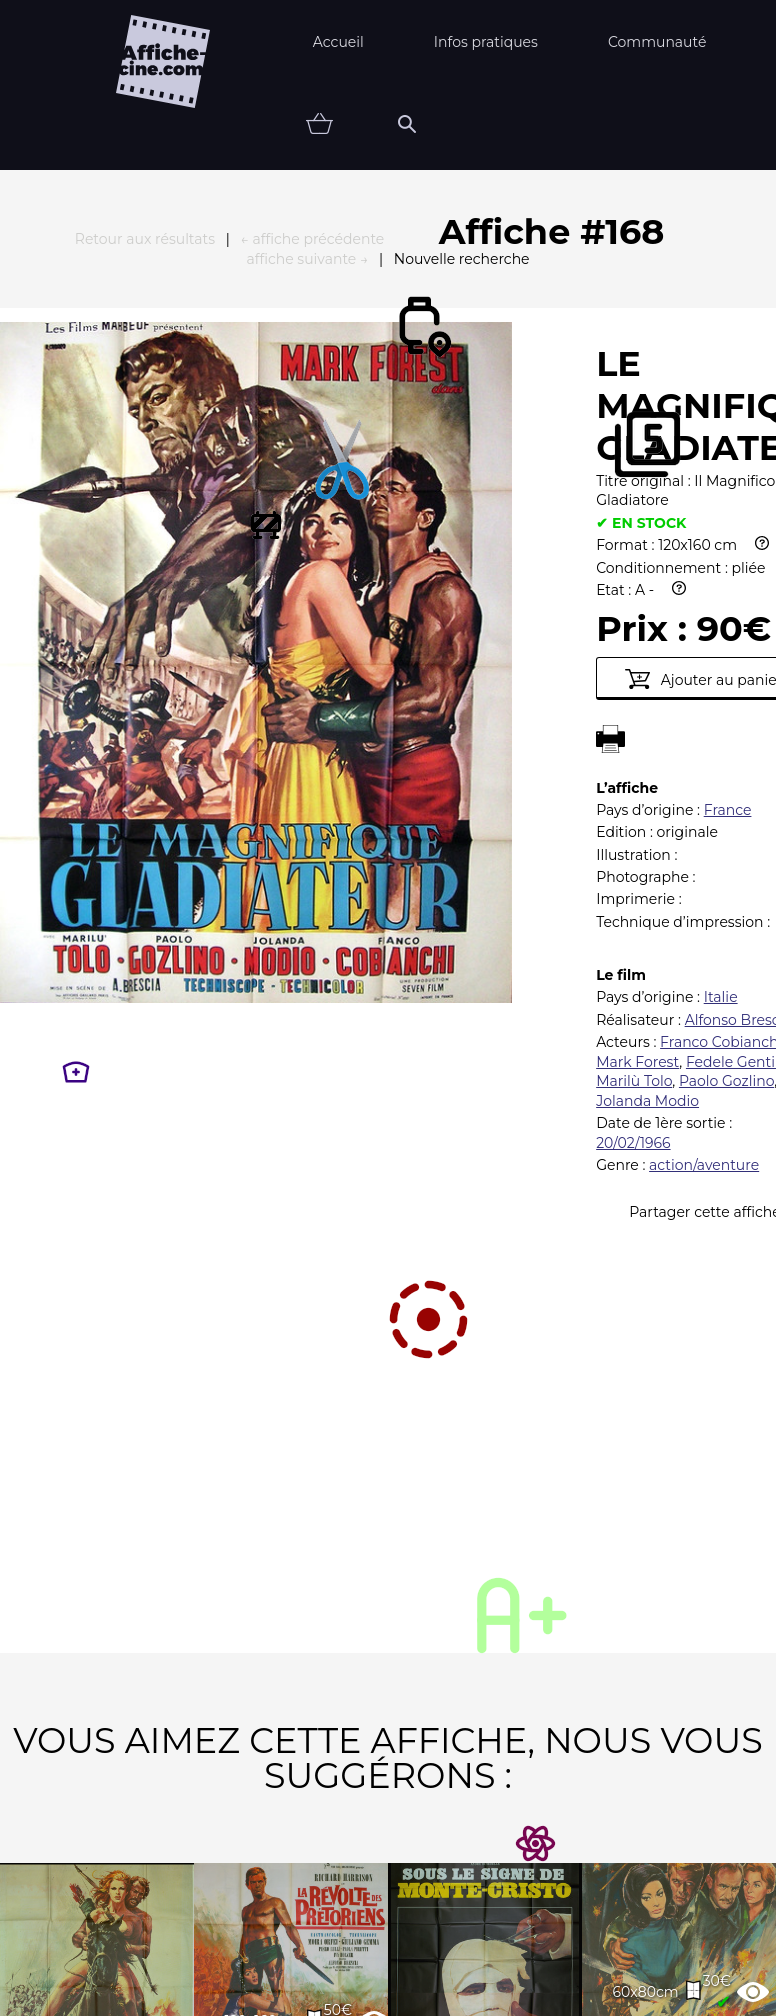 This screenshot has height=2016, width=776. Describe the element at coordinates (343, 459) in the screenshot. I see `cut selected content to clipboard` at that location.